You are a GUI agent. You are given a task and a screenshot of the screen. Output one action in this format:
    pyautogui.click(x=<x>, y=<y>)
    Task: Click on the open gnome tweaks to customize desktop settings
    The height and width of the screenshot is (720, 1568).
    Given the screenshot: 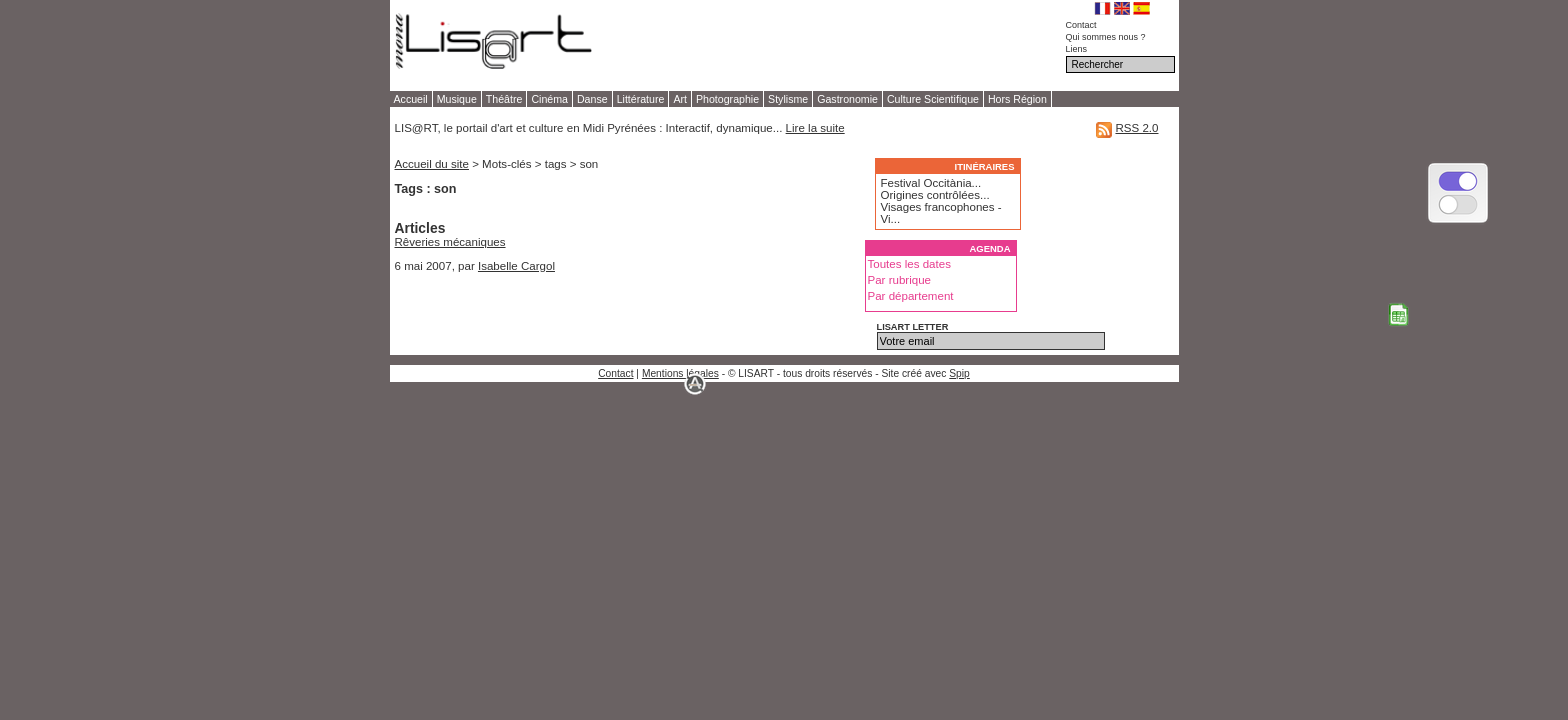 What is the action you would take?
    pyautogui.click(x=1458, y=193)
    